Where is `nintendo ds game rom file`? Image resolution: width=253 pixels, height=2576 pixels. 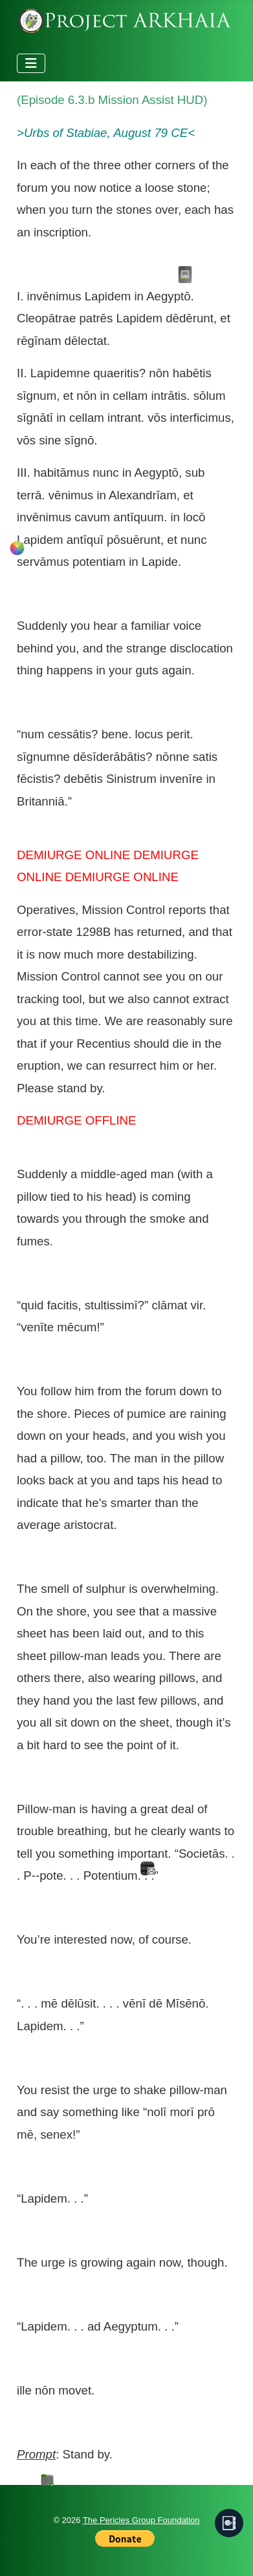
nintendo ds game rom file is located at coordinates (185, 275).